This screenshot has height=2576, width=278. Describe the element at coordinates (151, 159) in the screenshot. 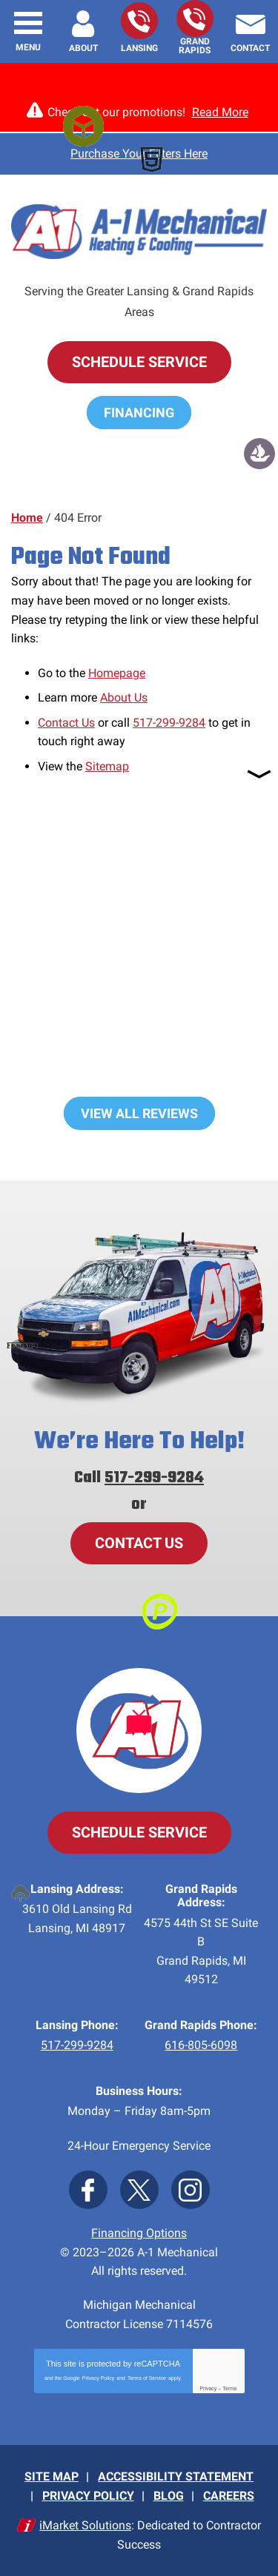

I see `indicates HTML5 technology or web development` at that location.